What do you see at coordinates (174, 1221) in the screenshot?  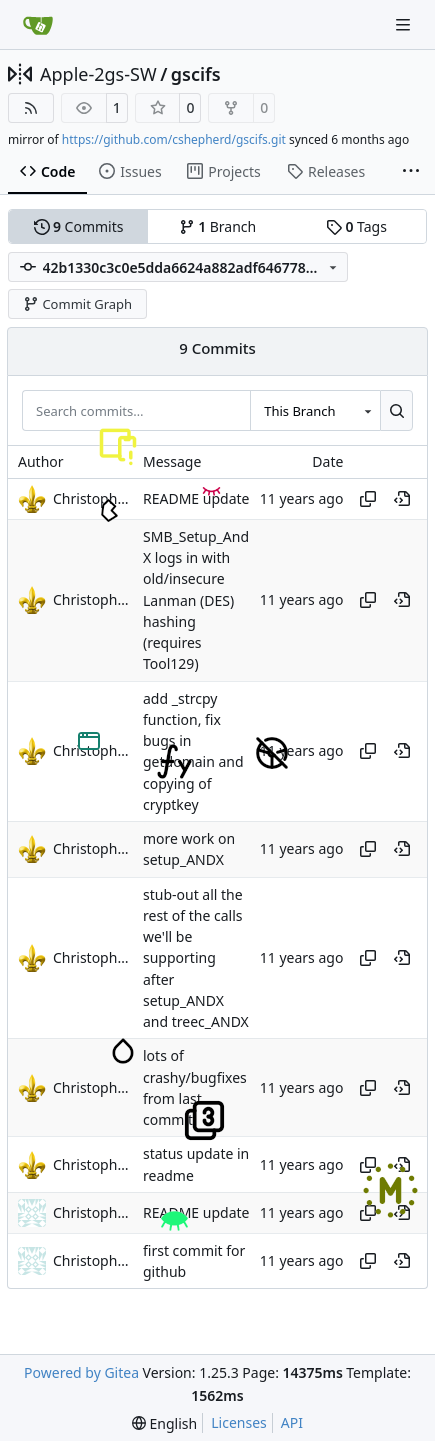 I see `hide password or sensitive content` at bounding box center [174, 1221].